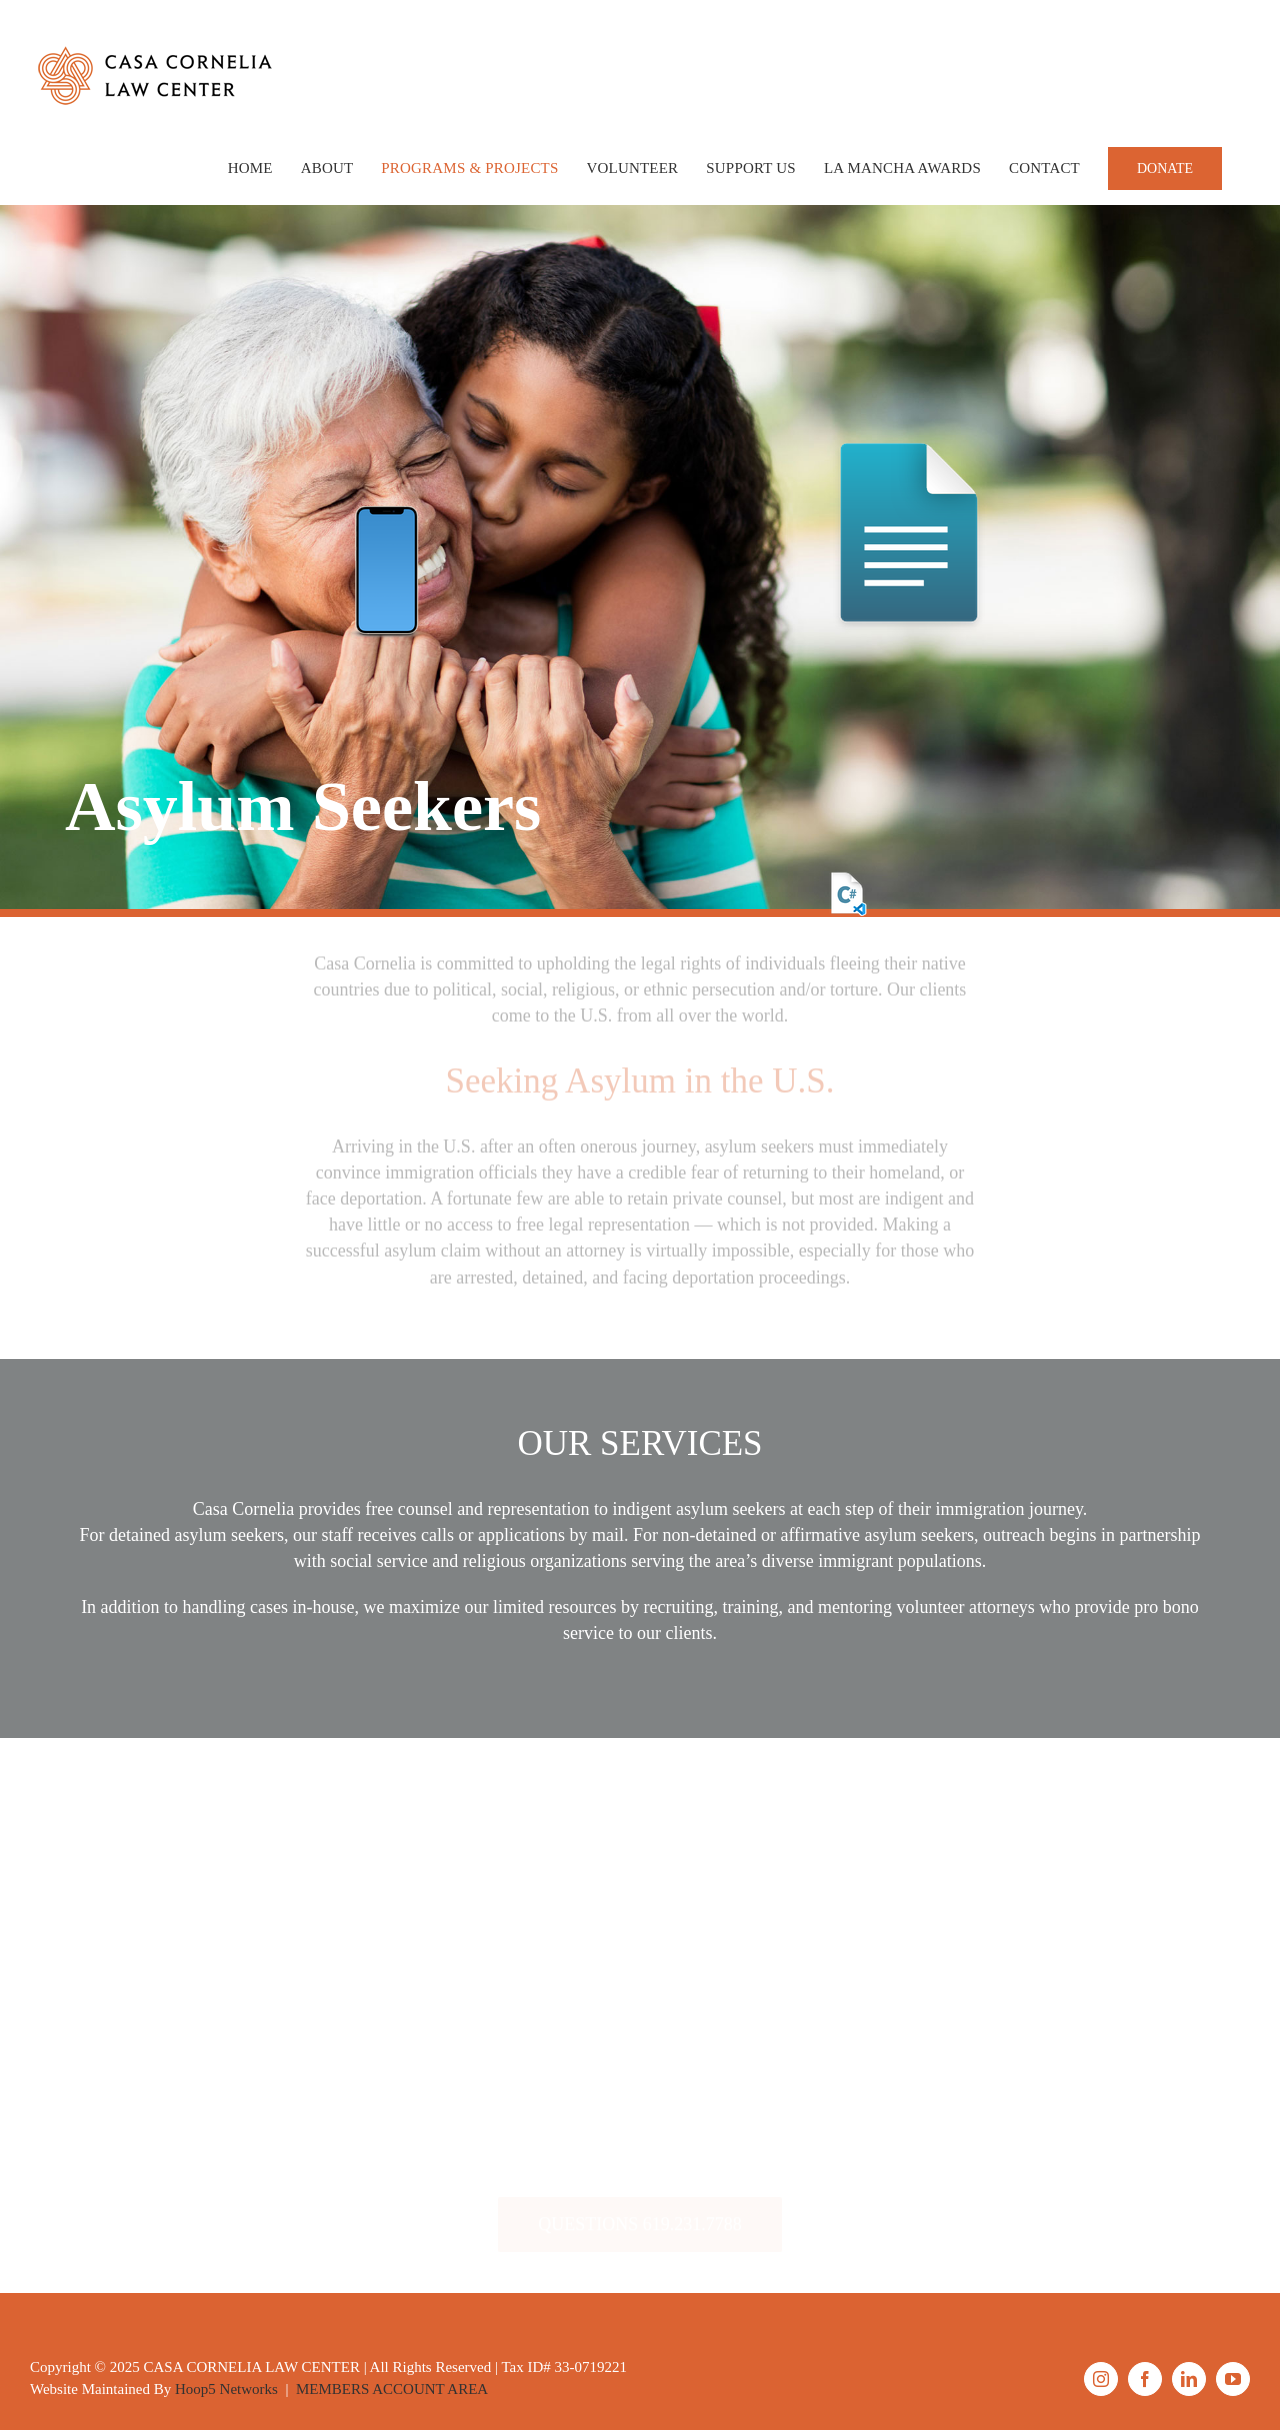 The height and width of the screenshot is (2430, 1280). What do you see at coordinates (909, 536) in the screenshot?
I see `opendocument text template file` at bounding box center [909, 536].